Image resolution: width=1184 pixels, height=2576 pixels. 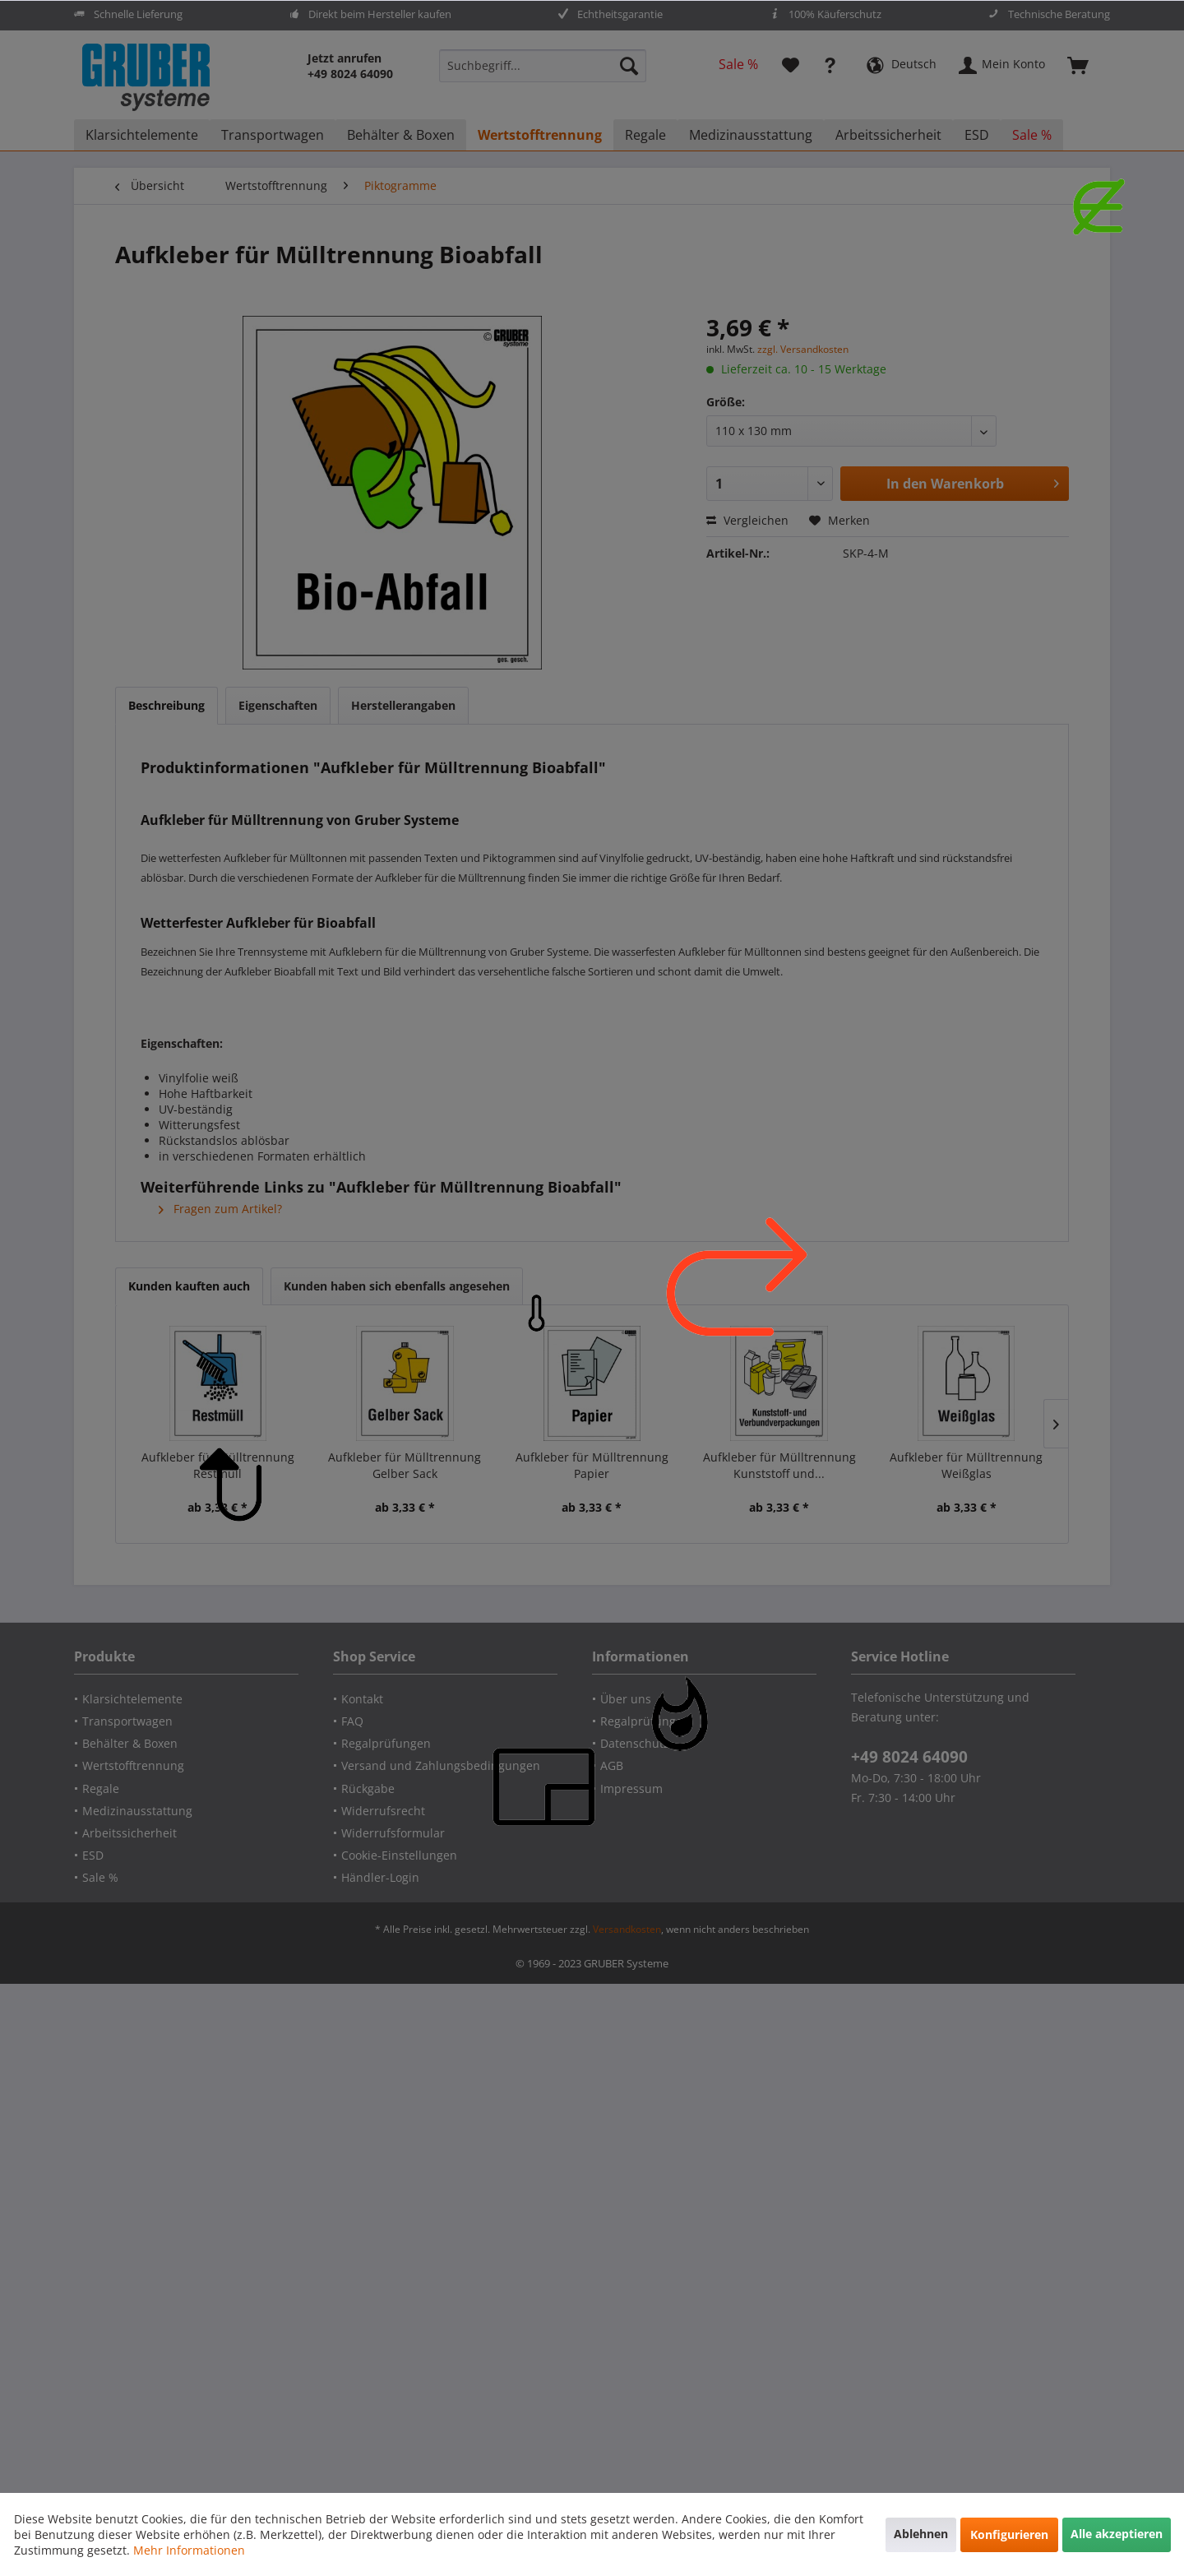 I want to click on indicates item is not part of a set or group, so click(x=1098, y=206).